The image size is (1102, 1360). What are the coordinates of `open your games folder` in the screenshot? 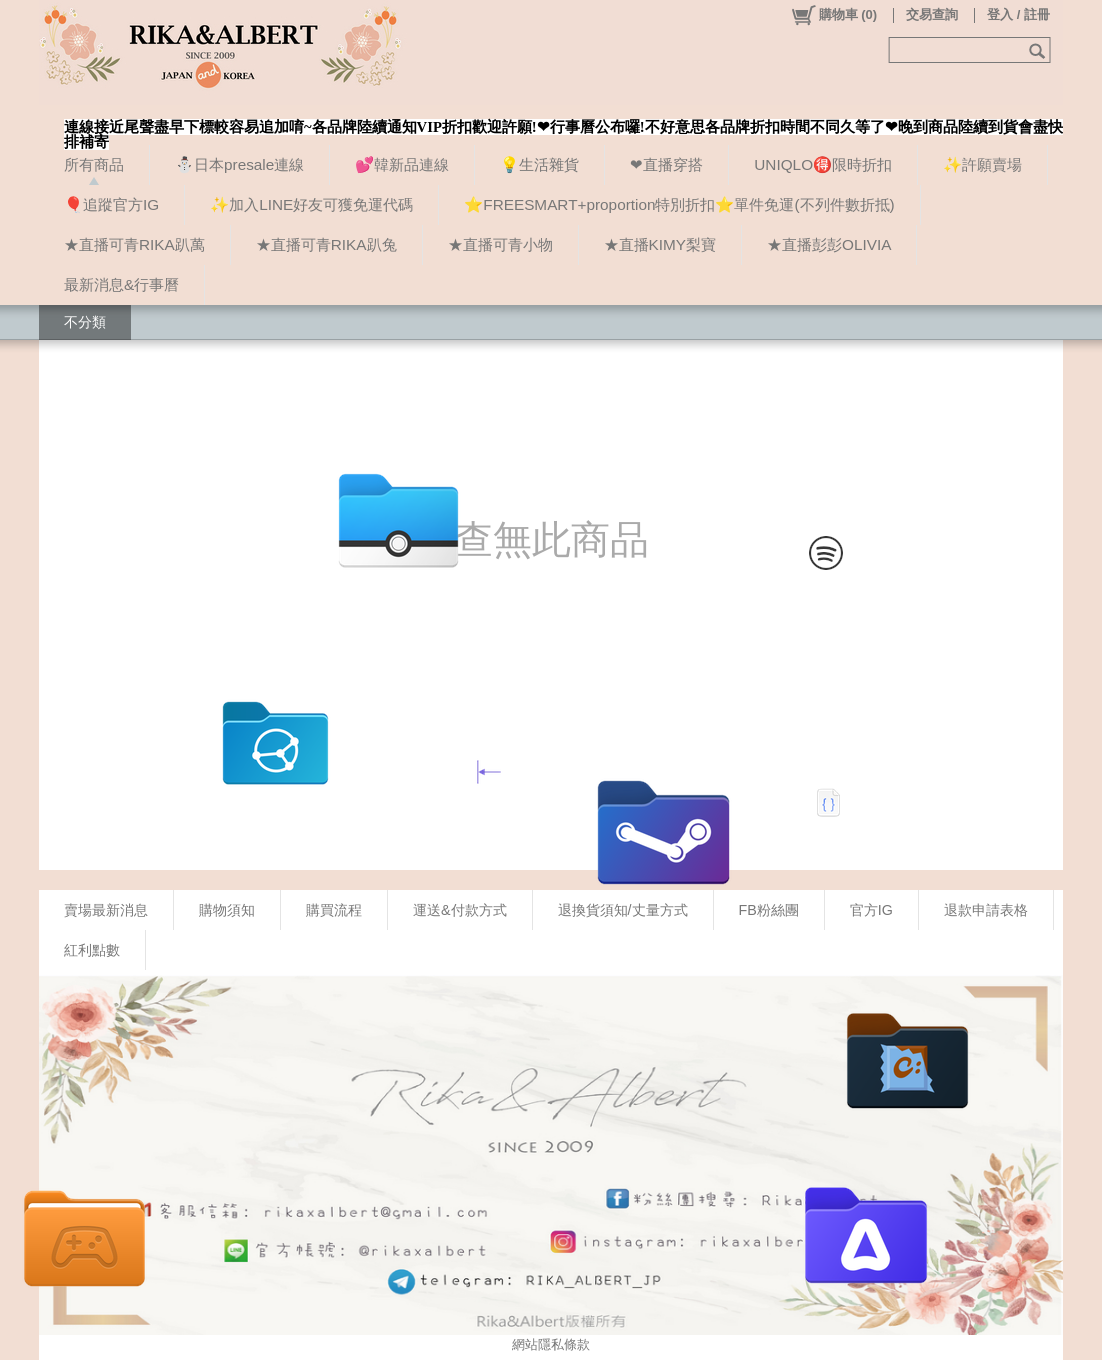 It's located at (84, 1238).